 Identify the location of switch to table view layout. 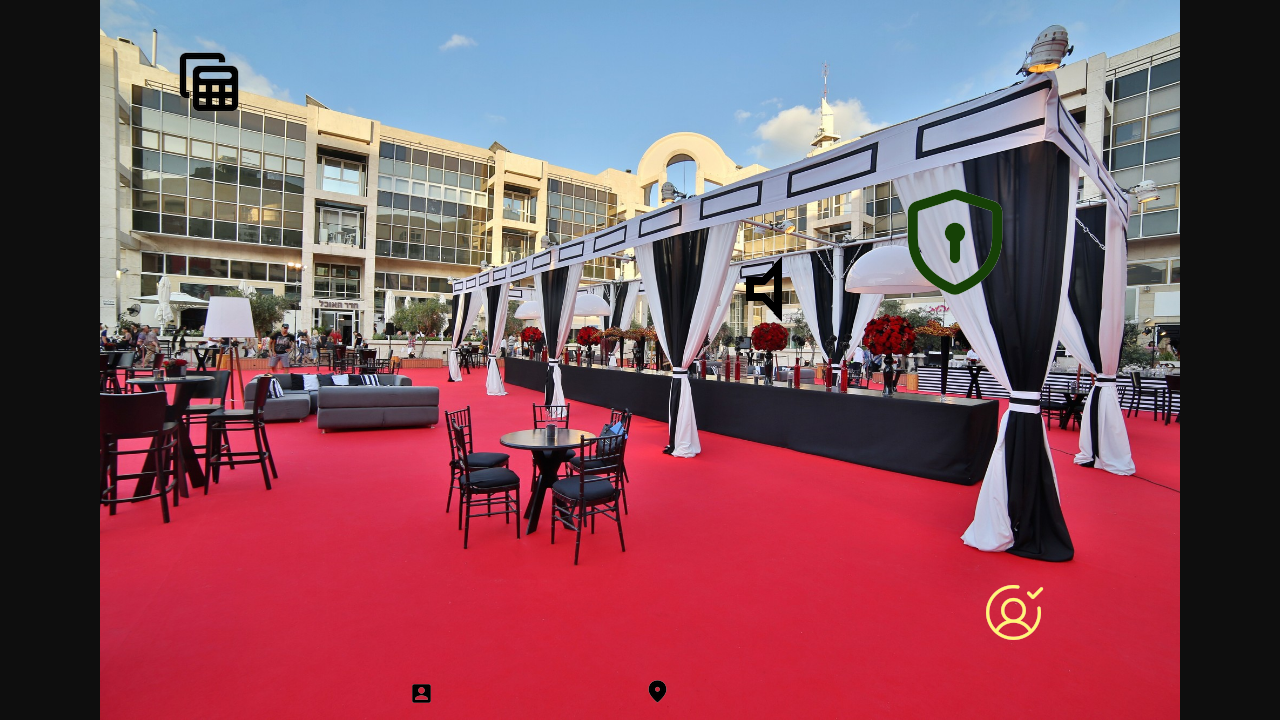
(209, 82).